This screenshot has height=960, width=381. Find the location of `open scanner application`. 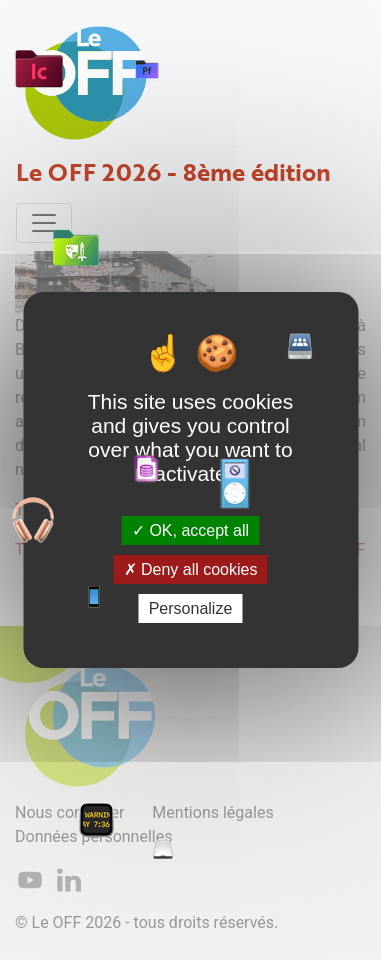

open scanner application is located at coordinates (163, 850).